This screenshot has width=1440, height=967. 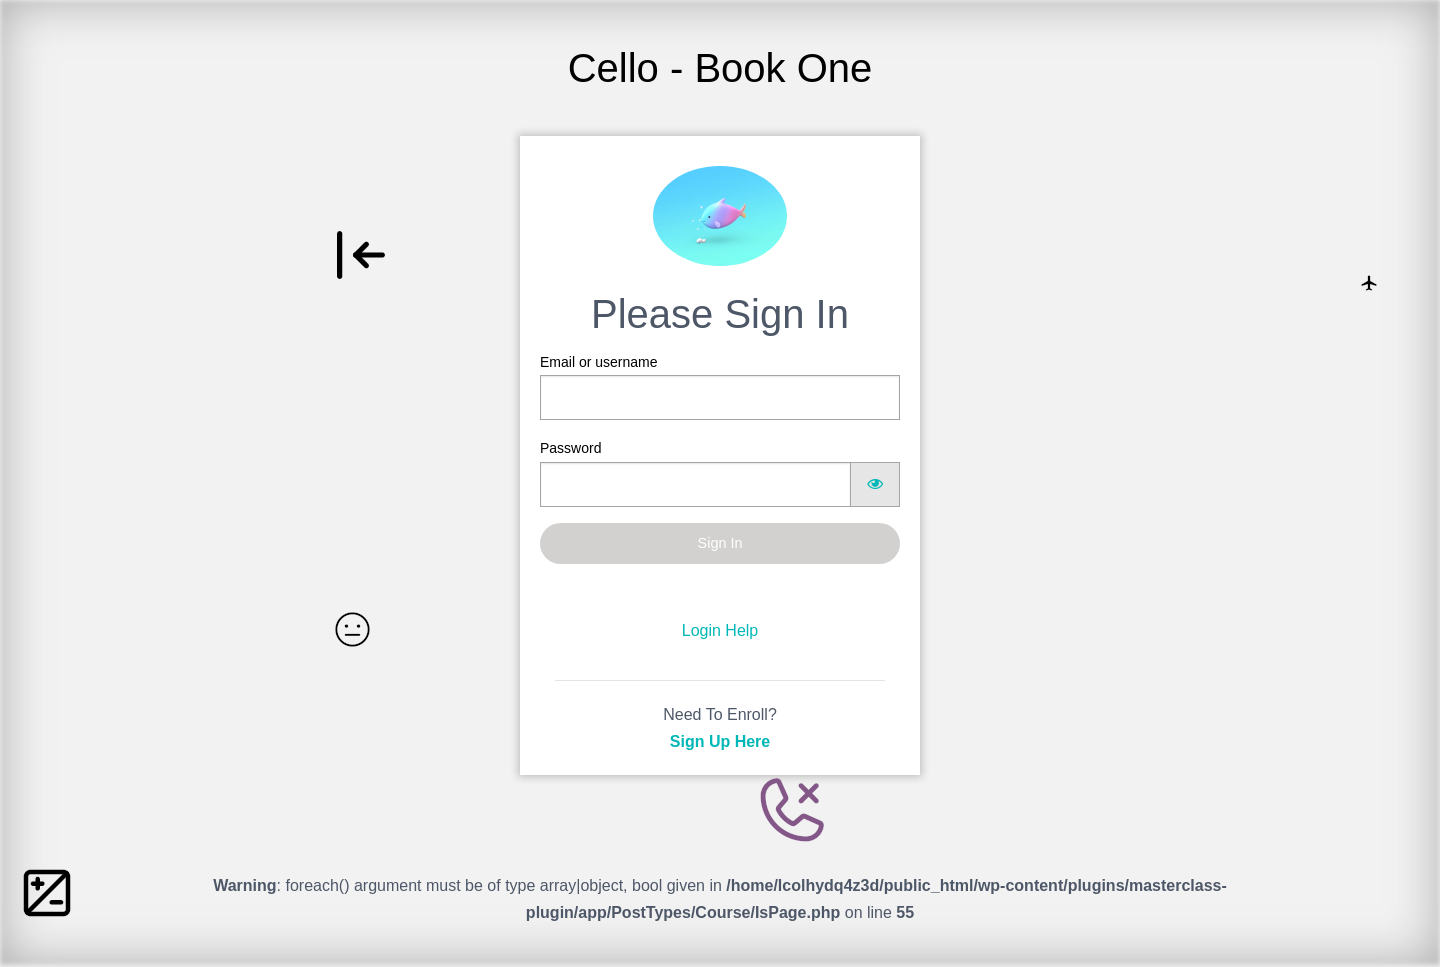 What do you see at coordinates (352, 629) in the screenshot?
I see `rate experience as neutral or average` at bounding box center [352, 629].